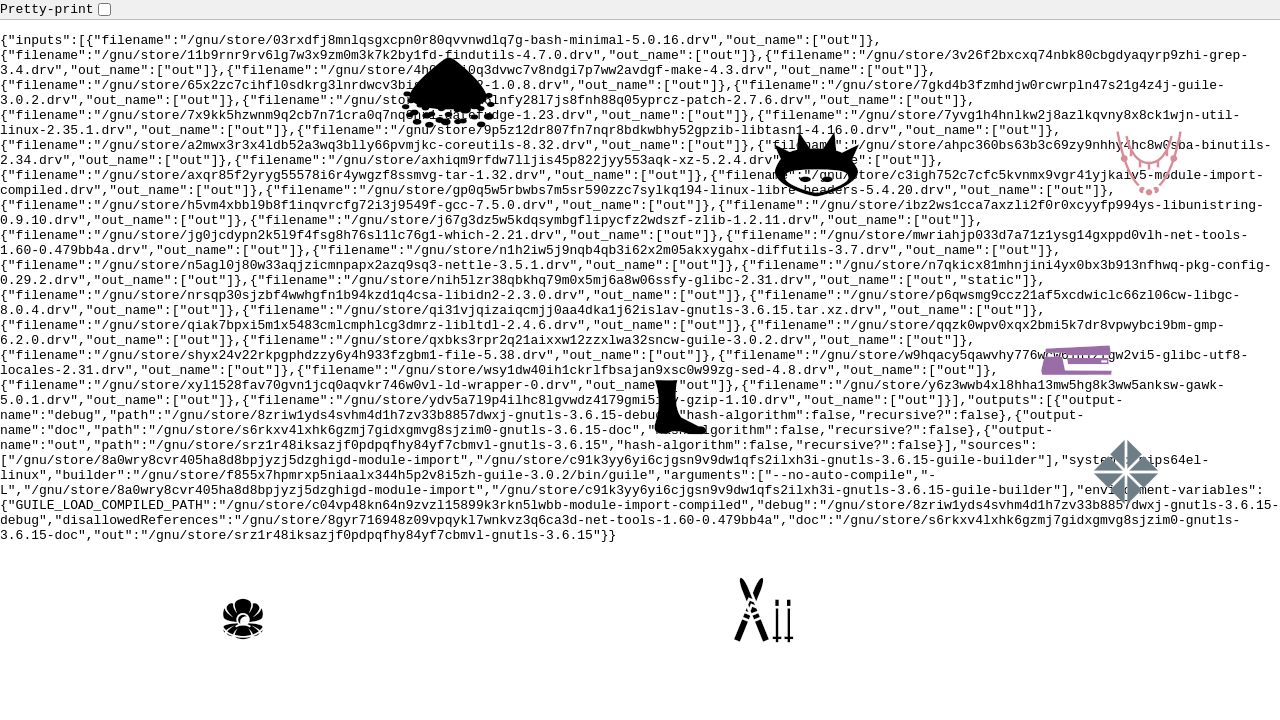  Describe the element at coordinates (1076, 354) in the screenshot. I see `staple documents together` at that location.